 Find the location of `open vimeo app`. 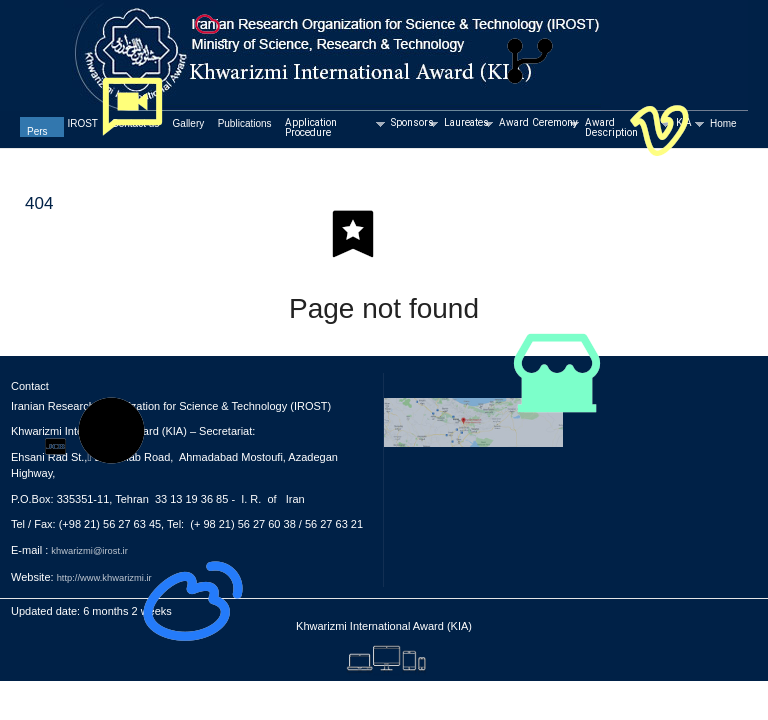

open vimeo app is located at coordinates (661, 130).